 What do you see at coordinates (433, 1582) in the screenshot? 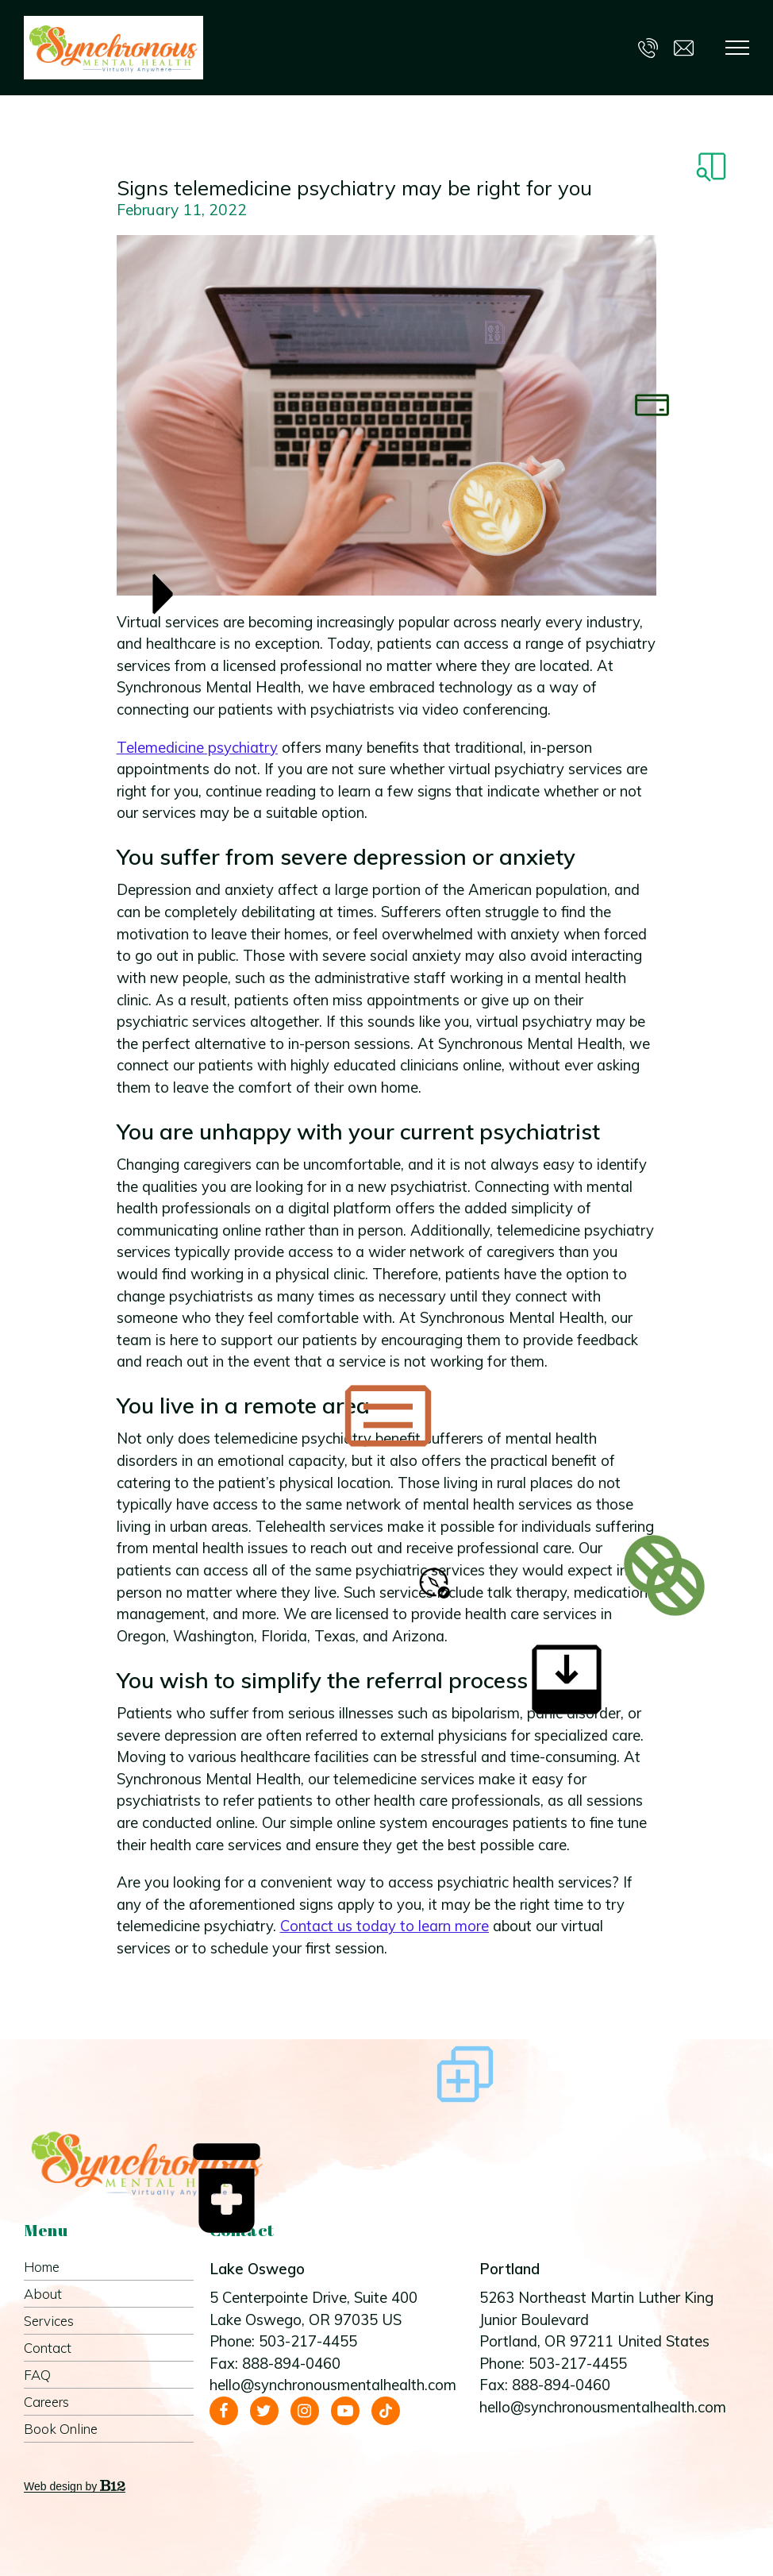
I see `active navigation or orientation mode` at bounding box center [433, 1582].